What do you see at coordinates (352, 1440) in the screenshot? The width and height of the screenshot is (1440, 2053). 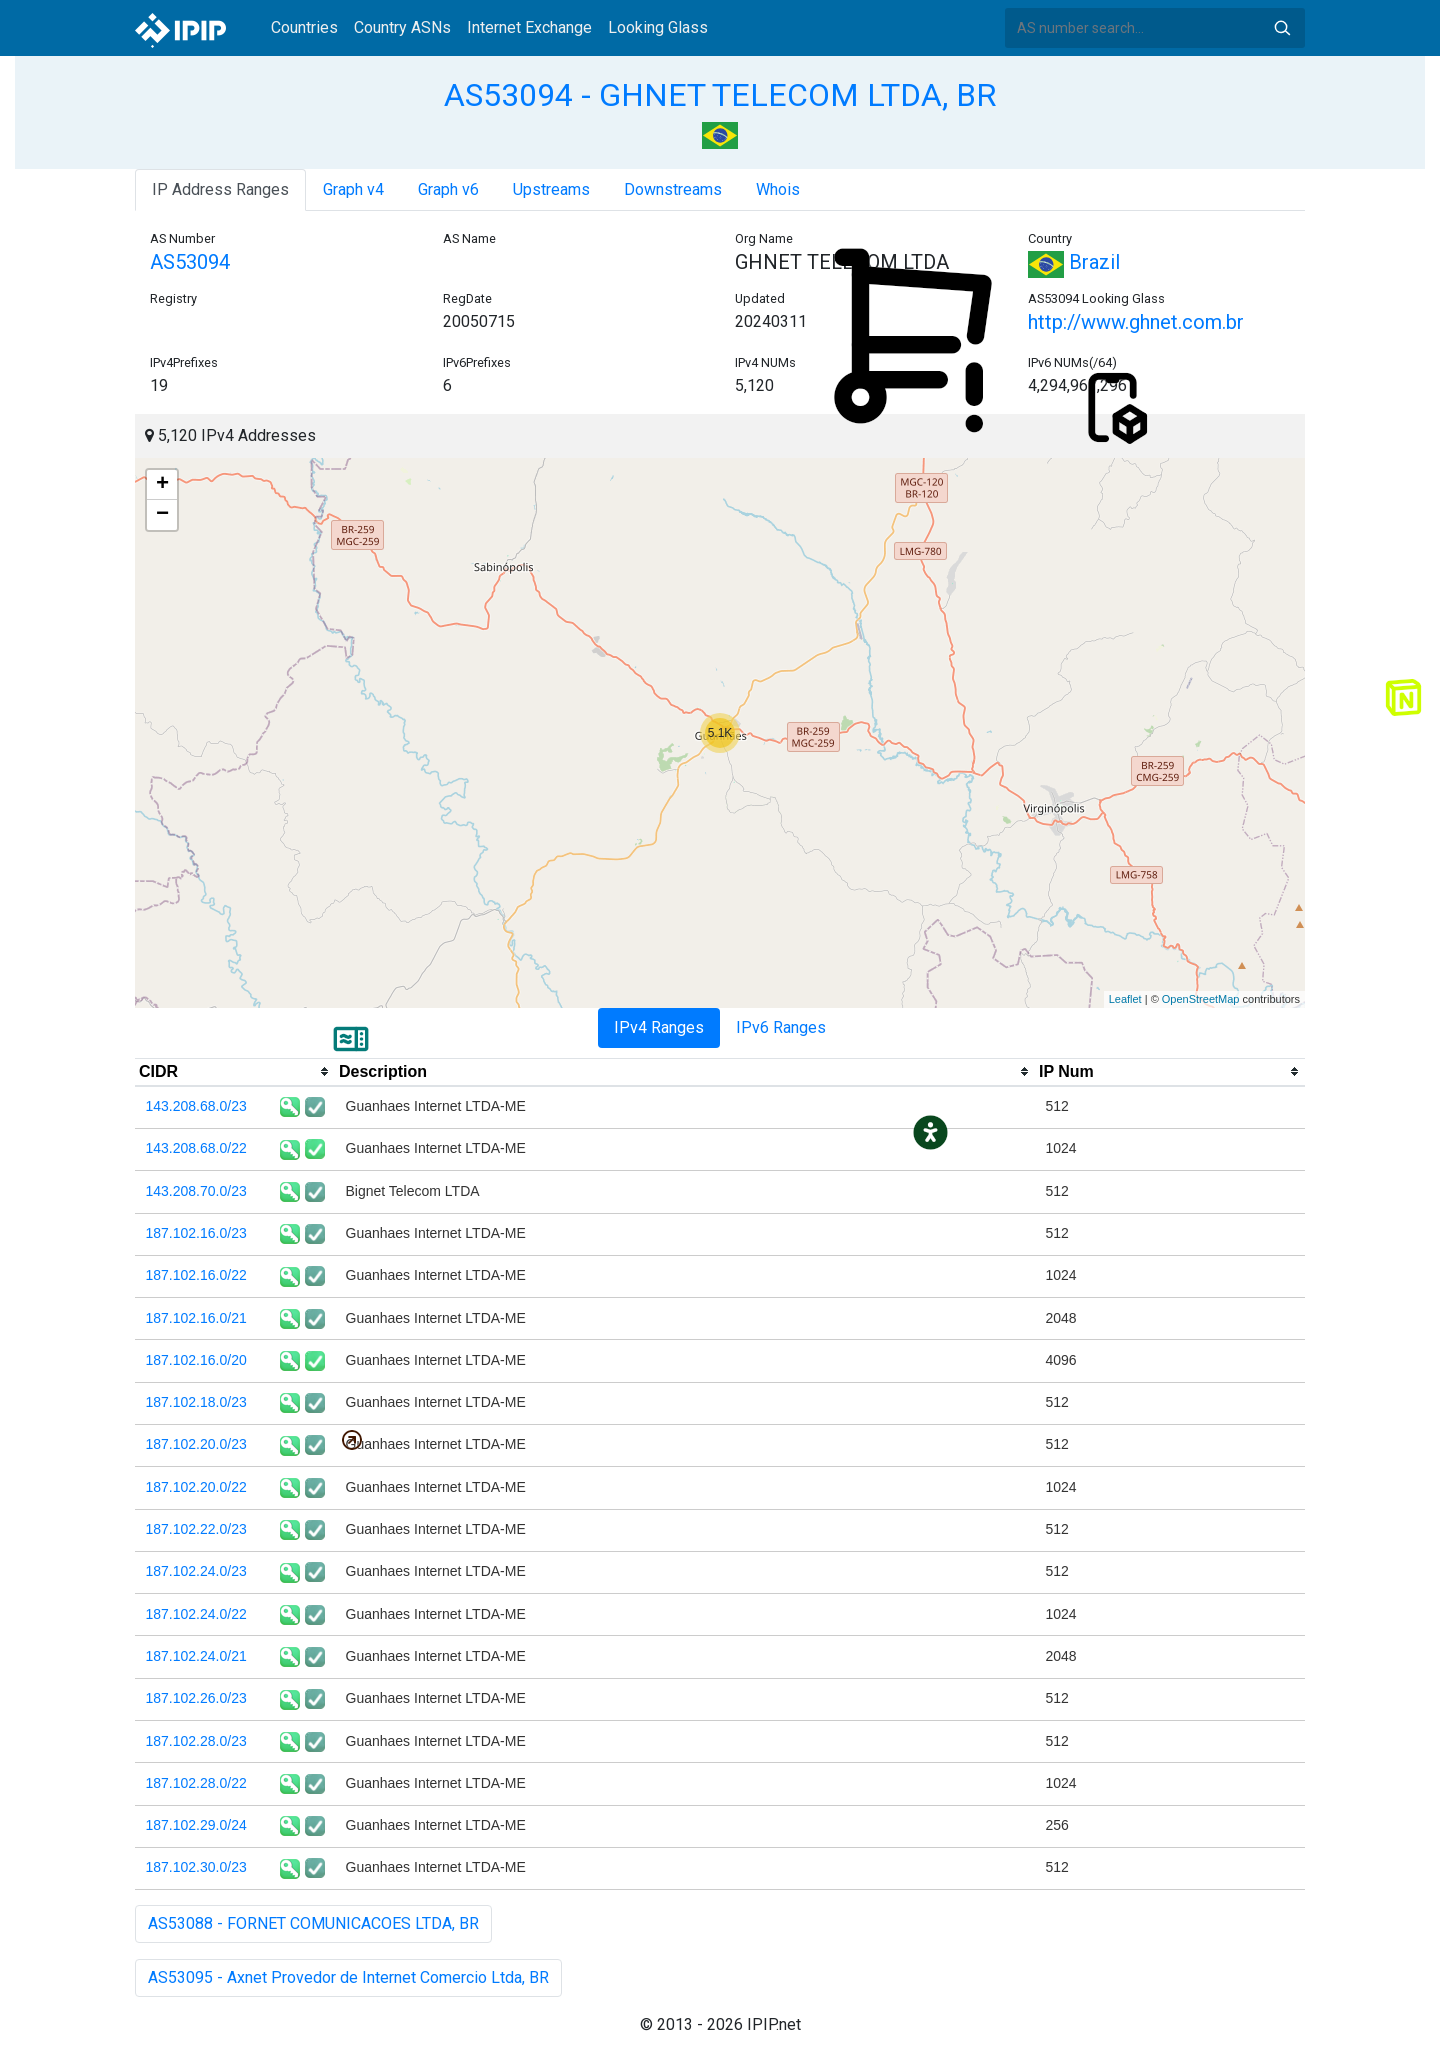 I see `open link in new tab or window` at bounding box center [352, 1440].